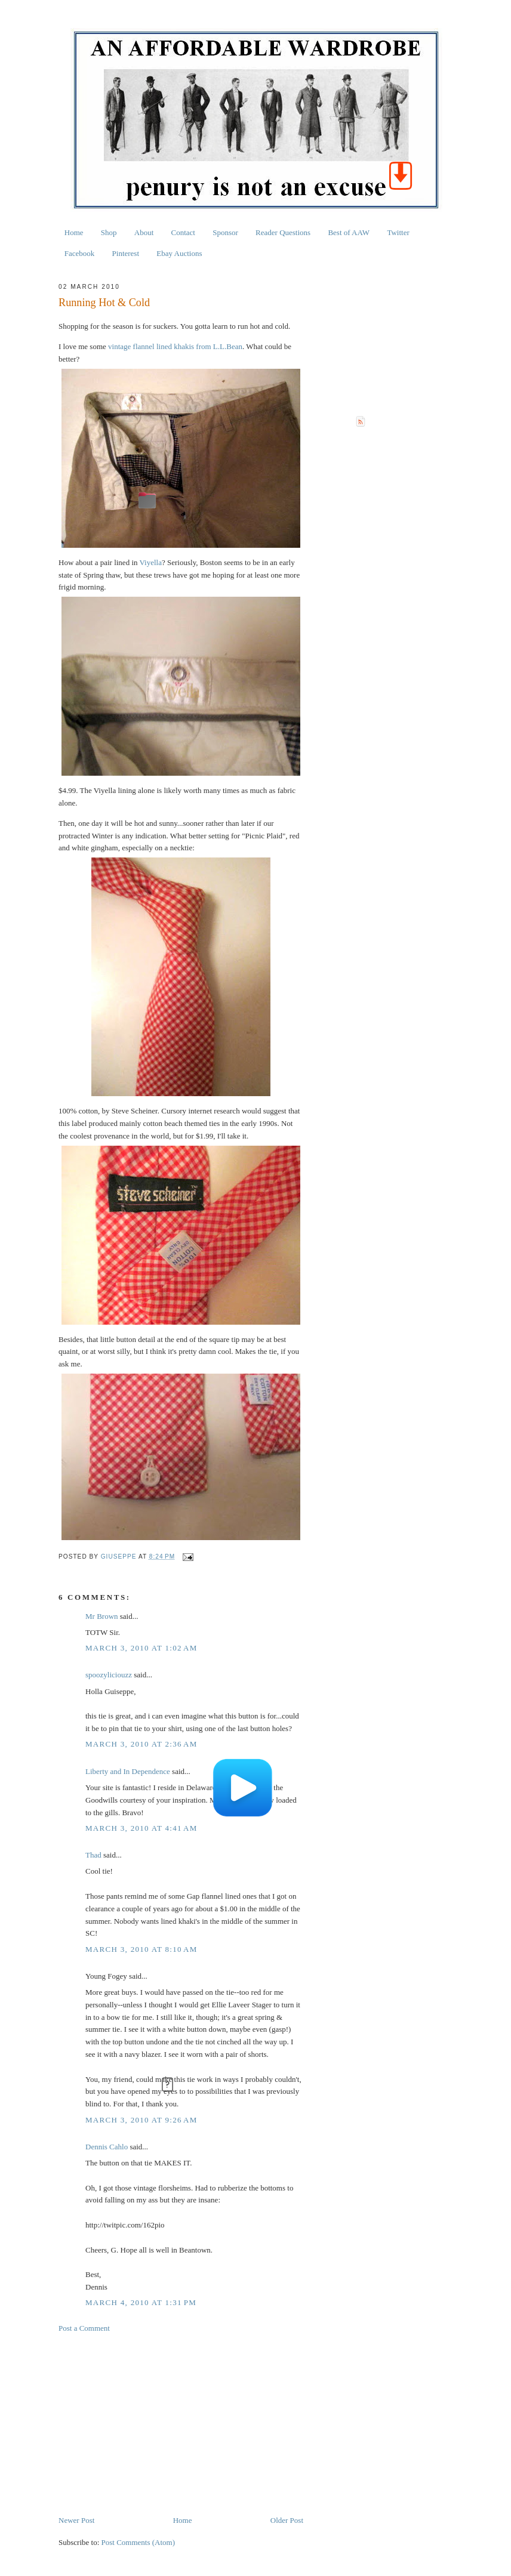 Image resolution: width=511 pixels, height=2576 pixels. What do you see at coordinates (242, 1788) in the screenshot?
I see `open yesplaymusic app` at bounding box center [242, 1788].